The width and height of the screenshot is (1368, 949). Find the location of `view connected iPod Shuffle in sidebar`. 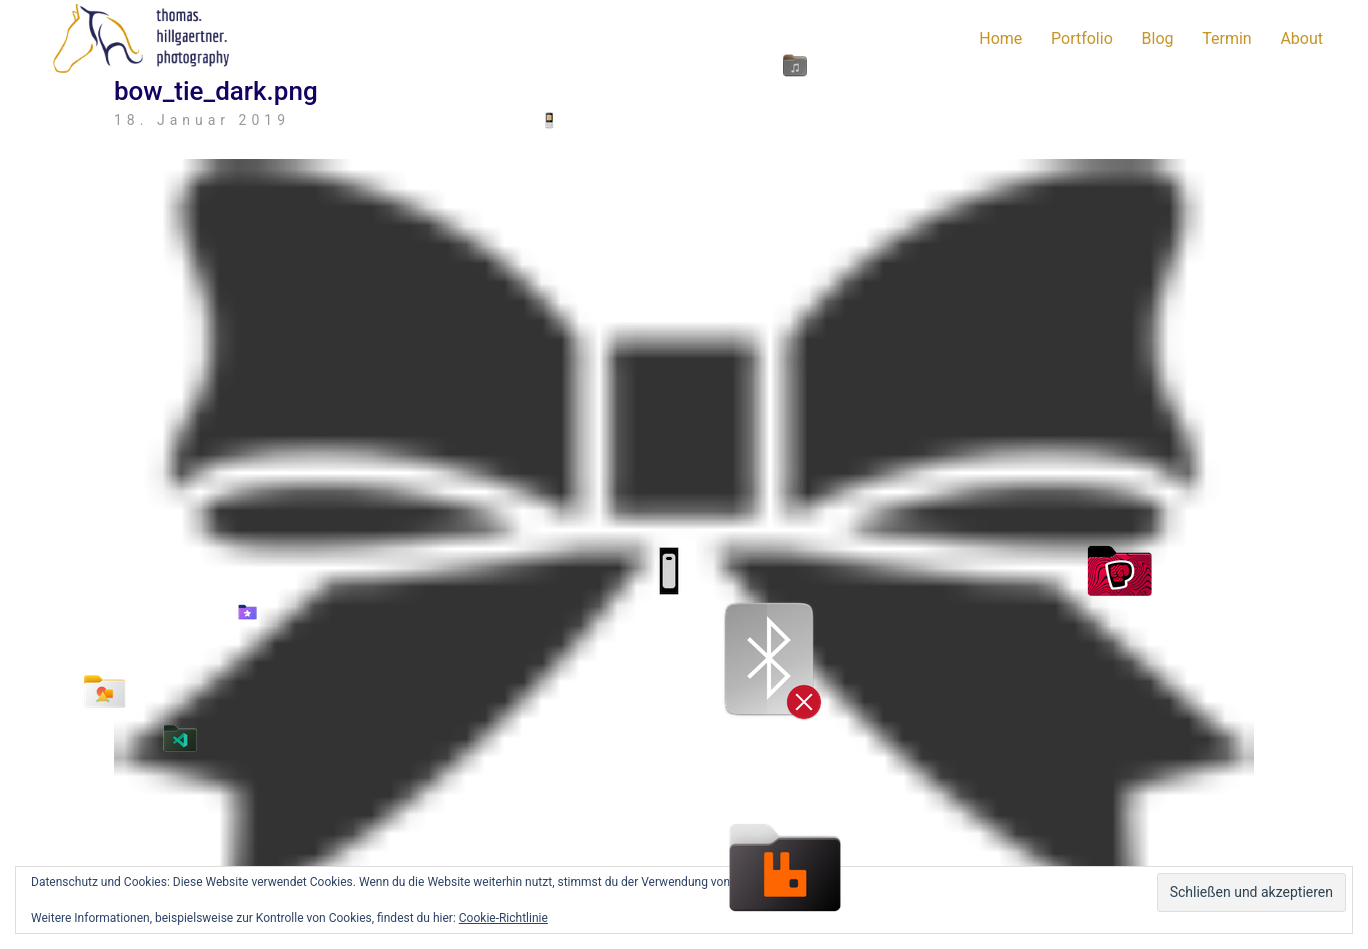

view connected iPod Shuffle in sidebar is located at coordinates (669, 571).